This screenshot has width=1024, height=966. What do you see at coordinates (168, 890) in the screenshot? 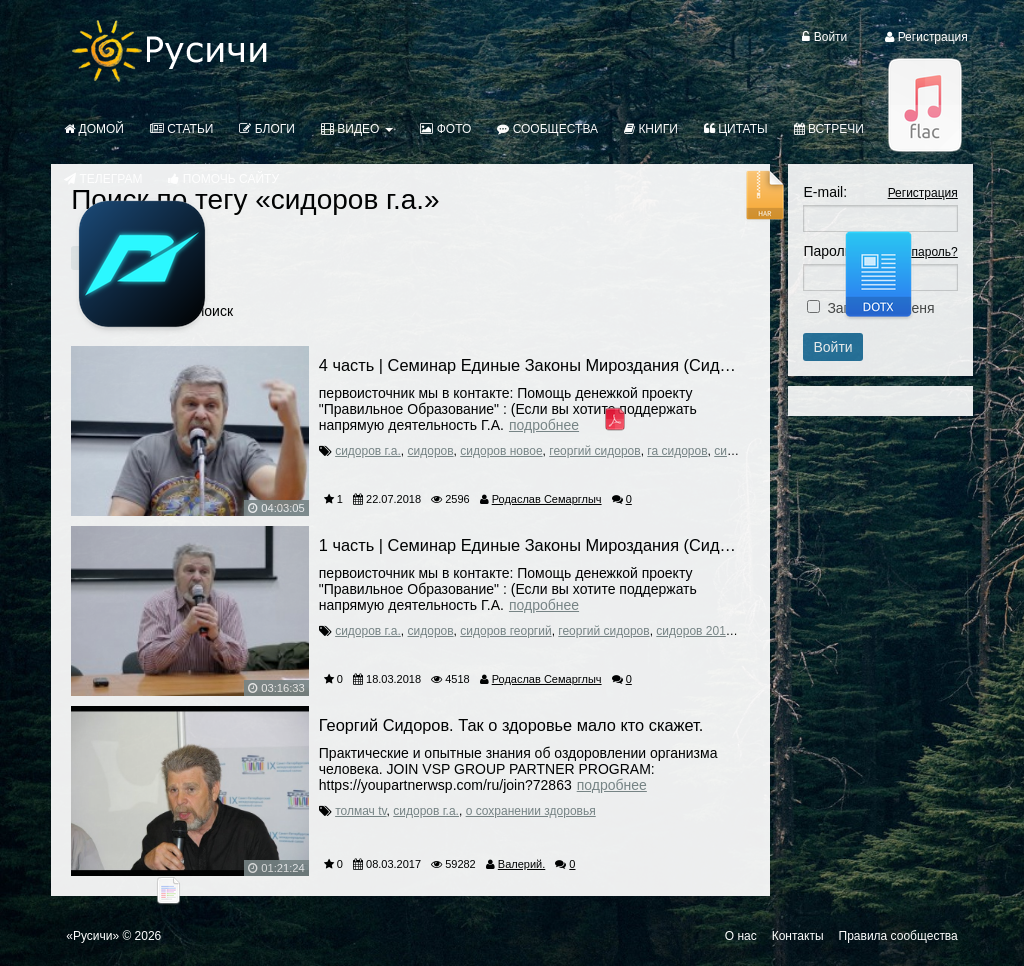
I see `open a script or code file` at bounding box center [168, 890].